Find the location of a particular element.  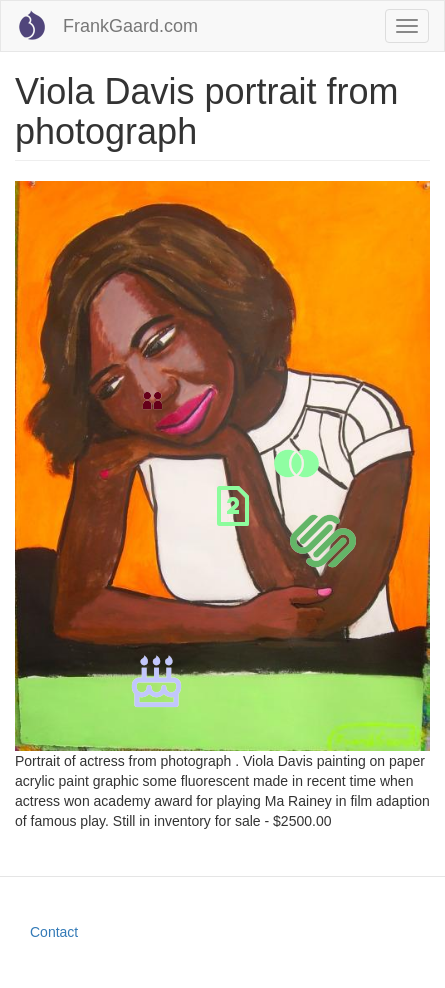

visit or link to Squarespace website is located at coordinates (323, 541).